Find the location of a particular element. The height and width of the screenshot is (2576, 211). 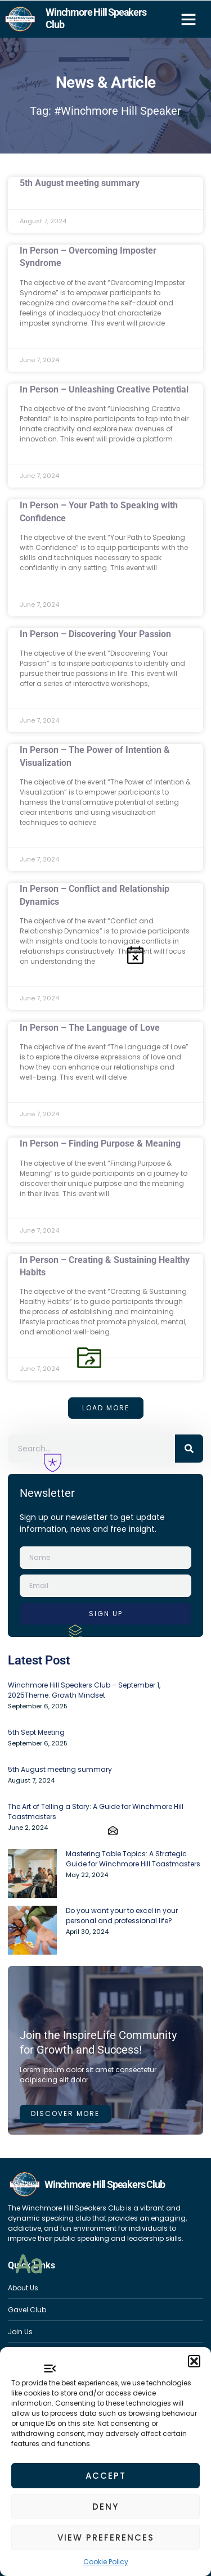

adjust text formatting and font settings is located at coordinates (29, 2265).